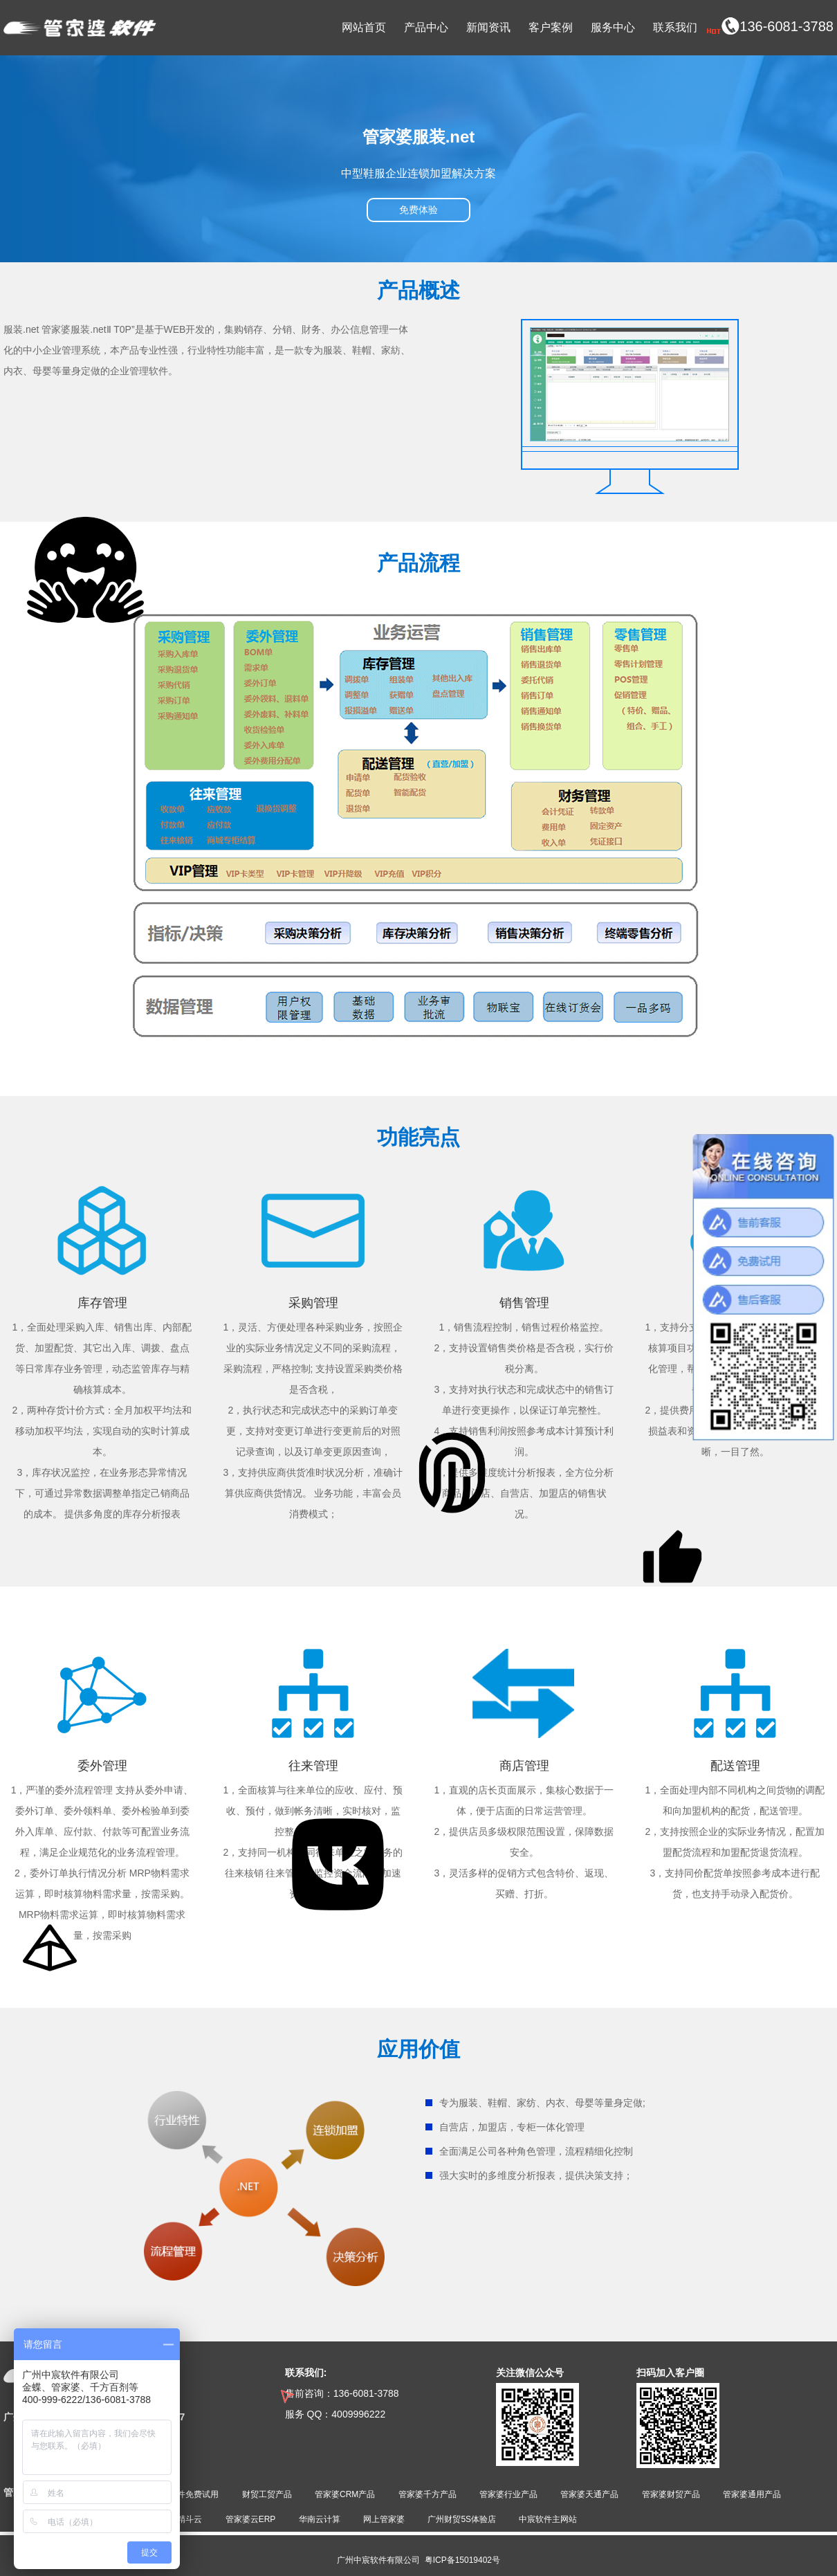  I want to click on tap to navigate to this location, so click(287, 2396).